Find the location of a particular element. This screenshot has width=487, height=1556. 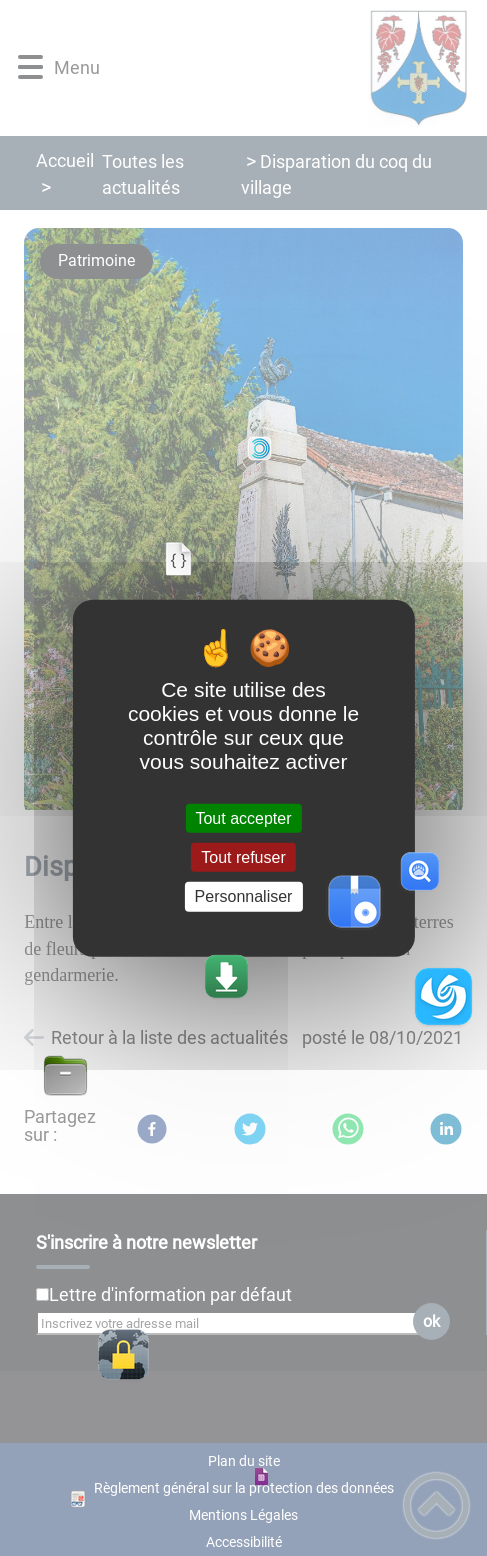

open evince document viewer is located at coordinates (78, 1499).